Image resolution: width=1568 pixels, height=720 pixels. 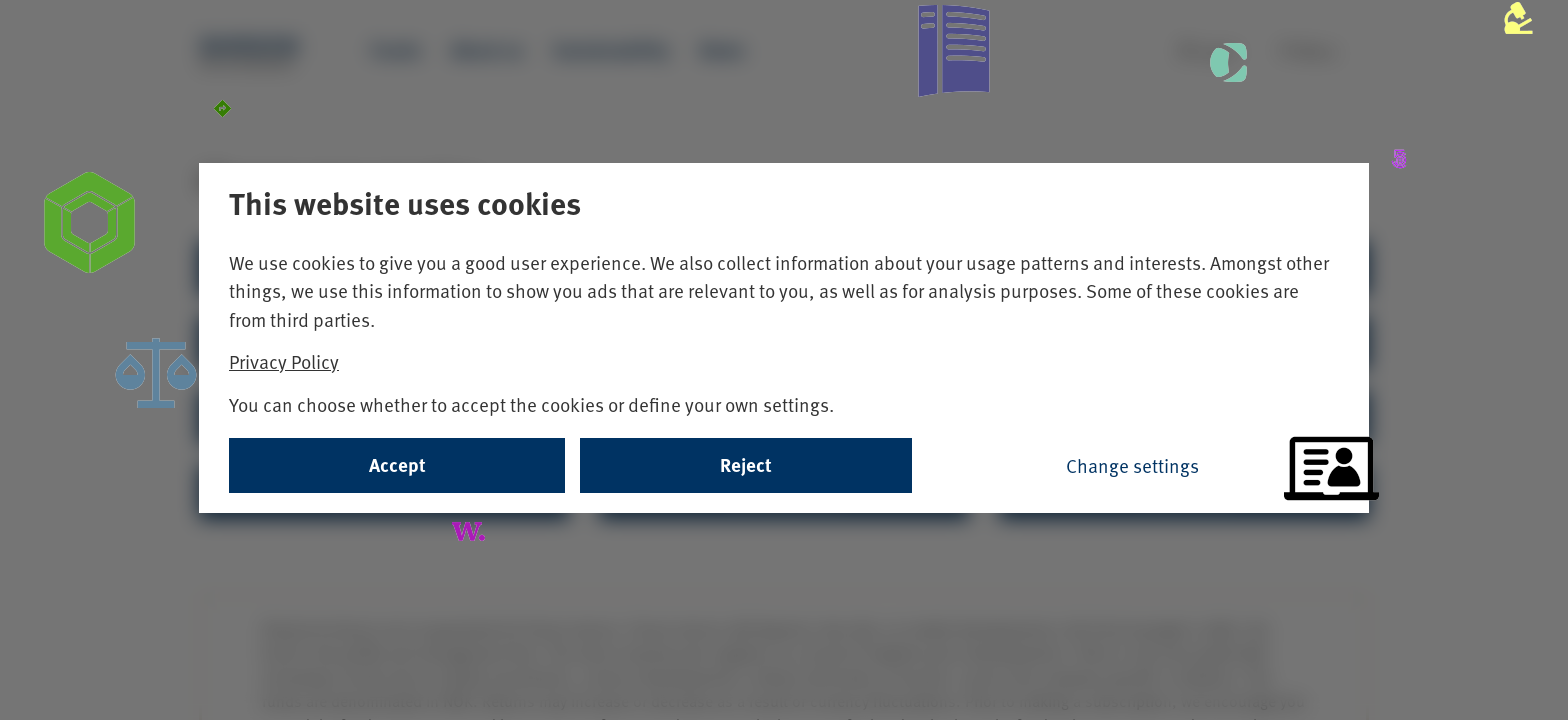 I want to click on access legal or terms of service information, so click(x=156, y=375).